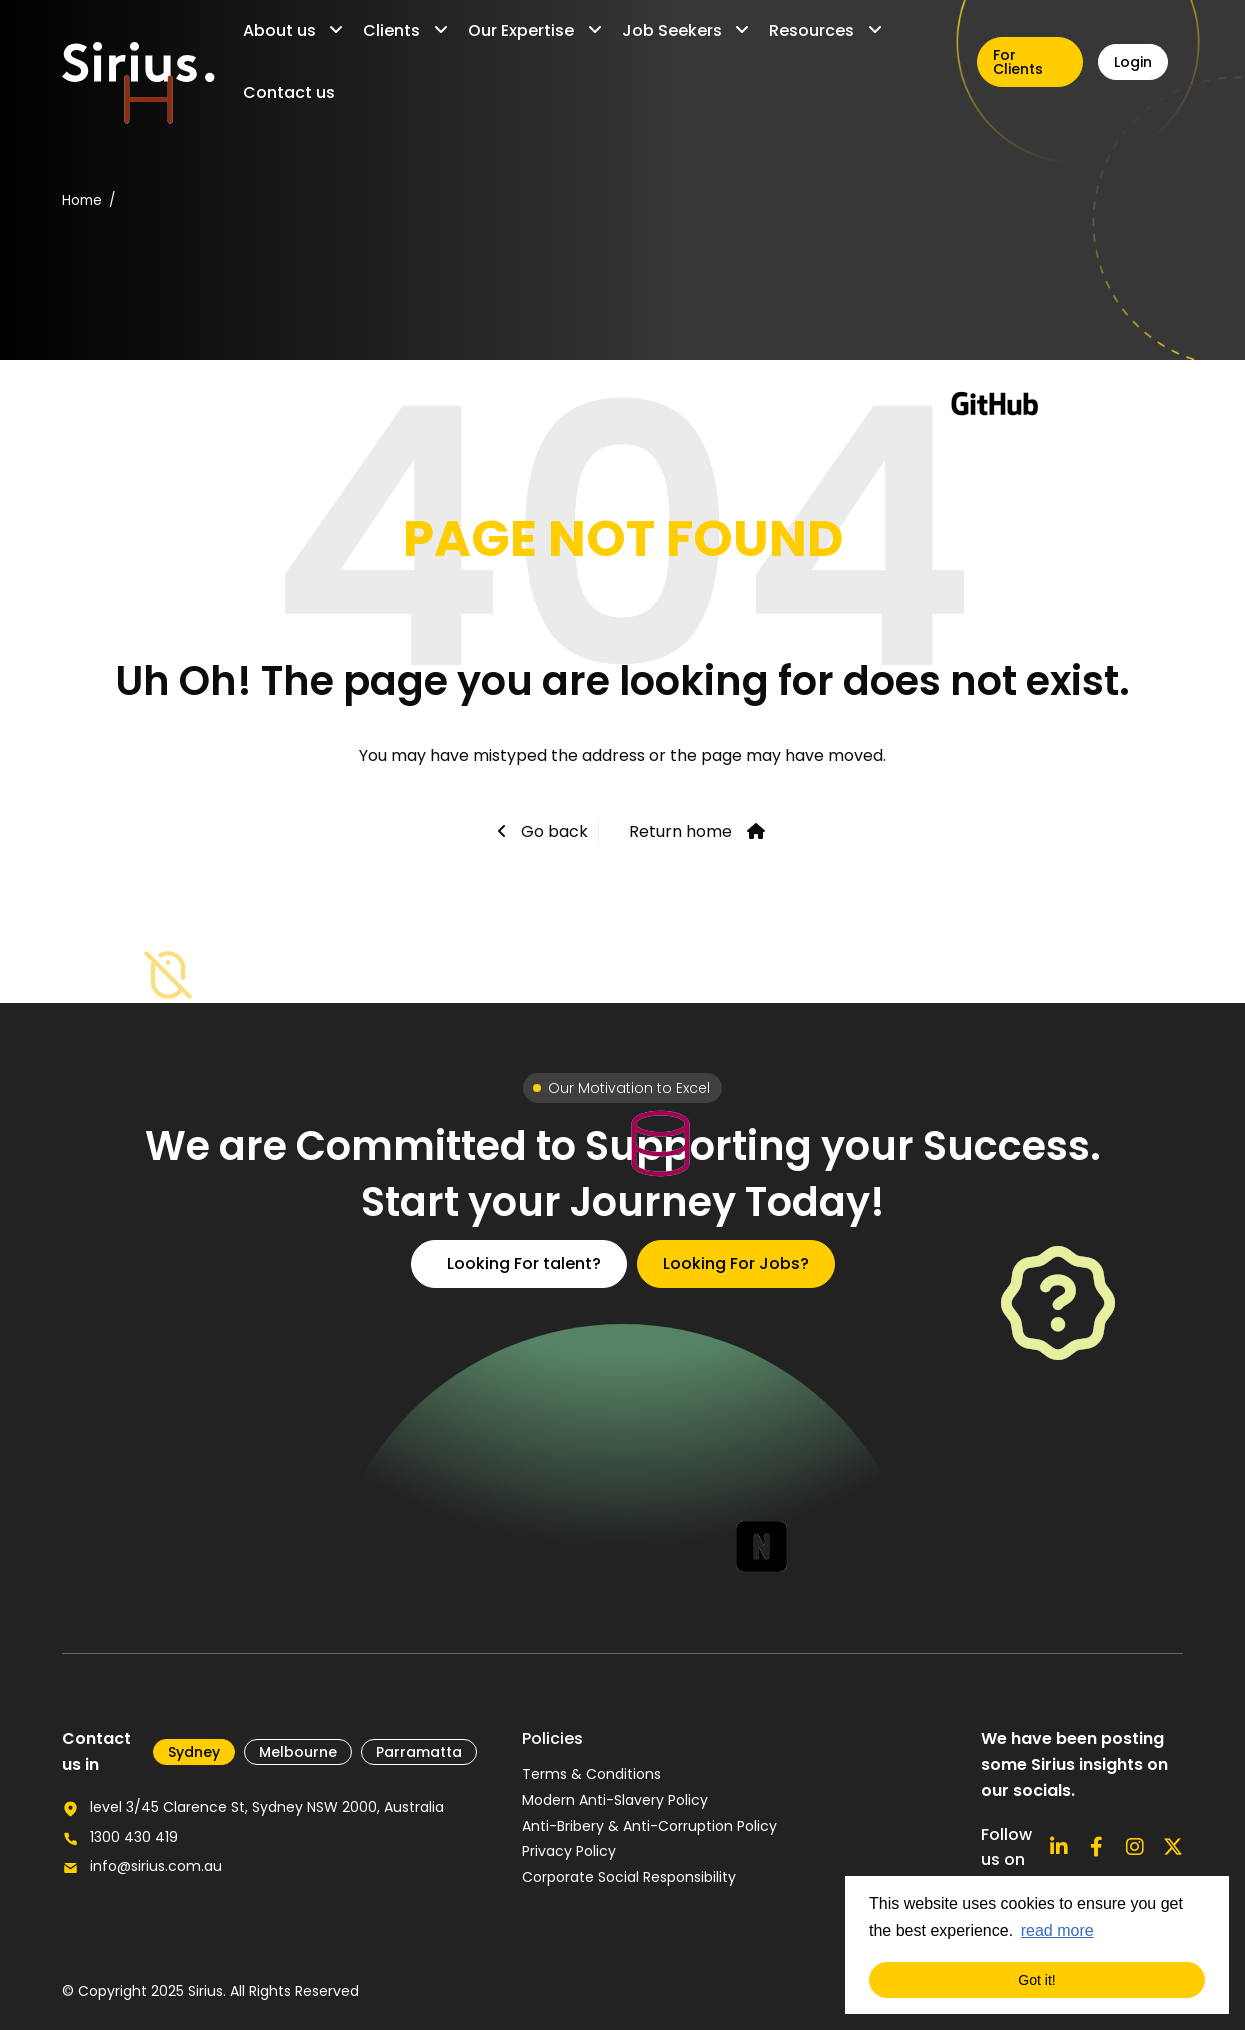 The height and width of the screenshot is (2030, 1245). I want to click on access database storage, so click(660, 1143).